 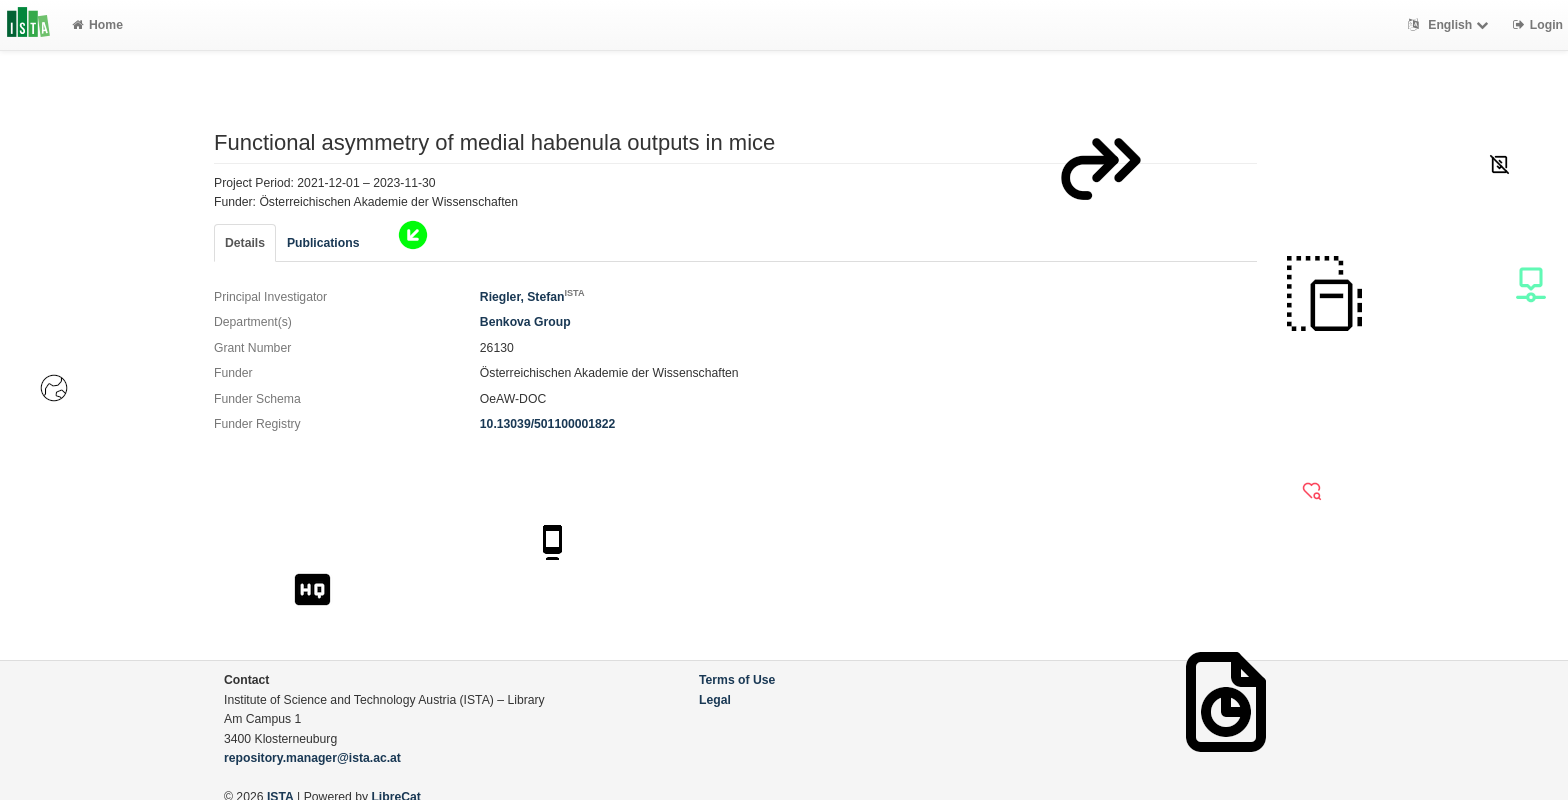 What do you see at coordinates (1101, 169) in the screenshot?
I see `forward or share to multiple recipients` at bounding box center [1101, 169].